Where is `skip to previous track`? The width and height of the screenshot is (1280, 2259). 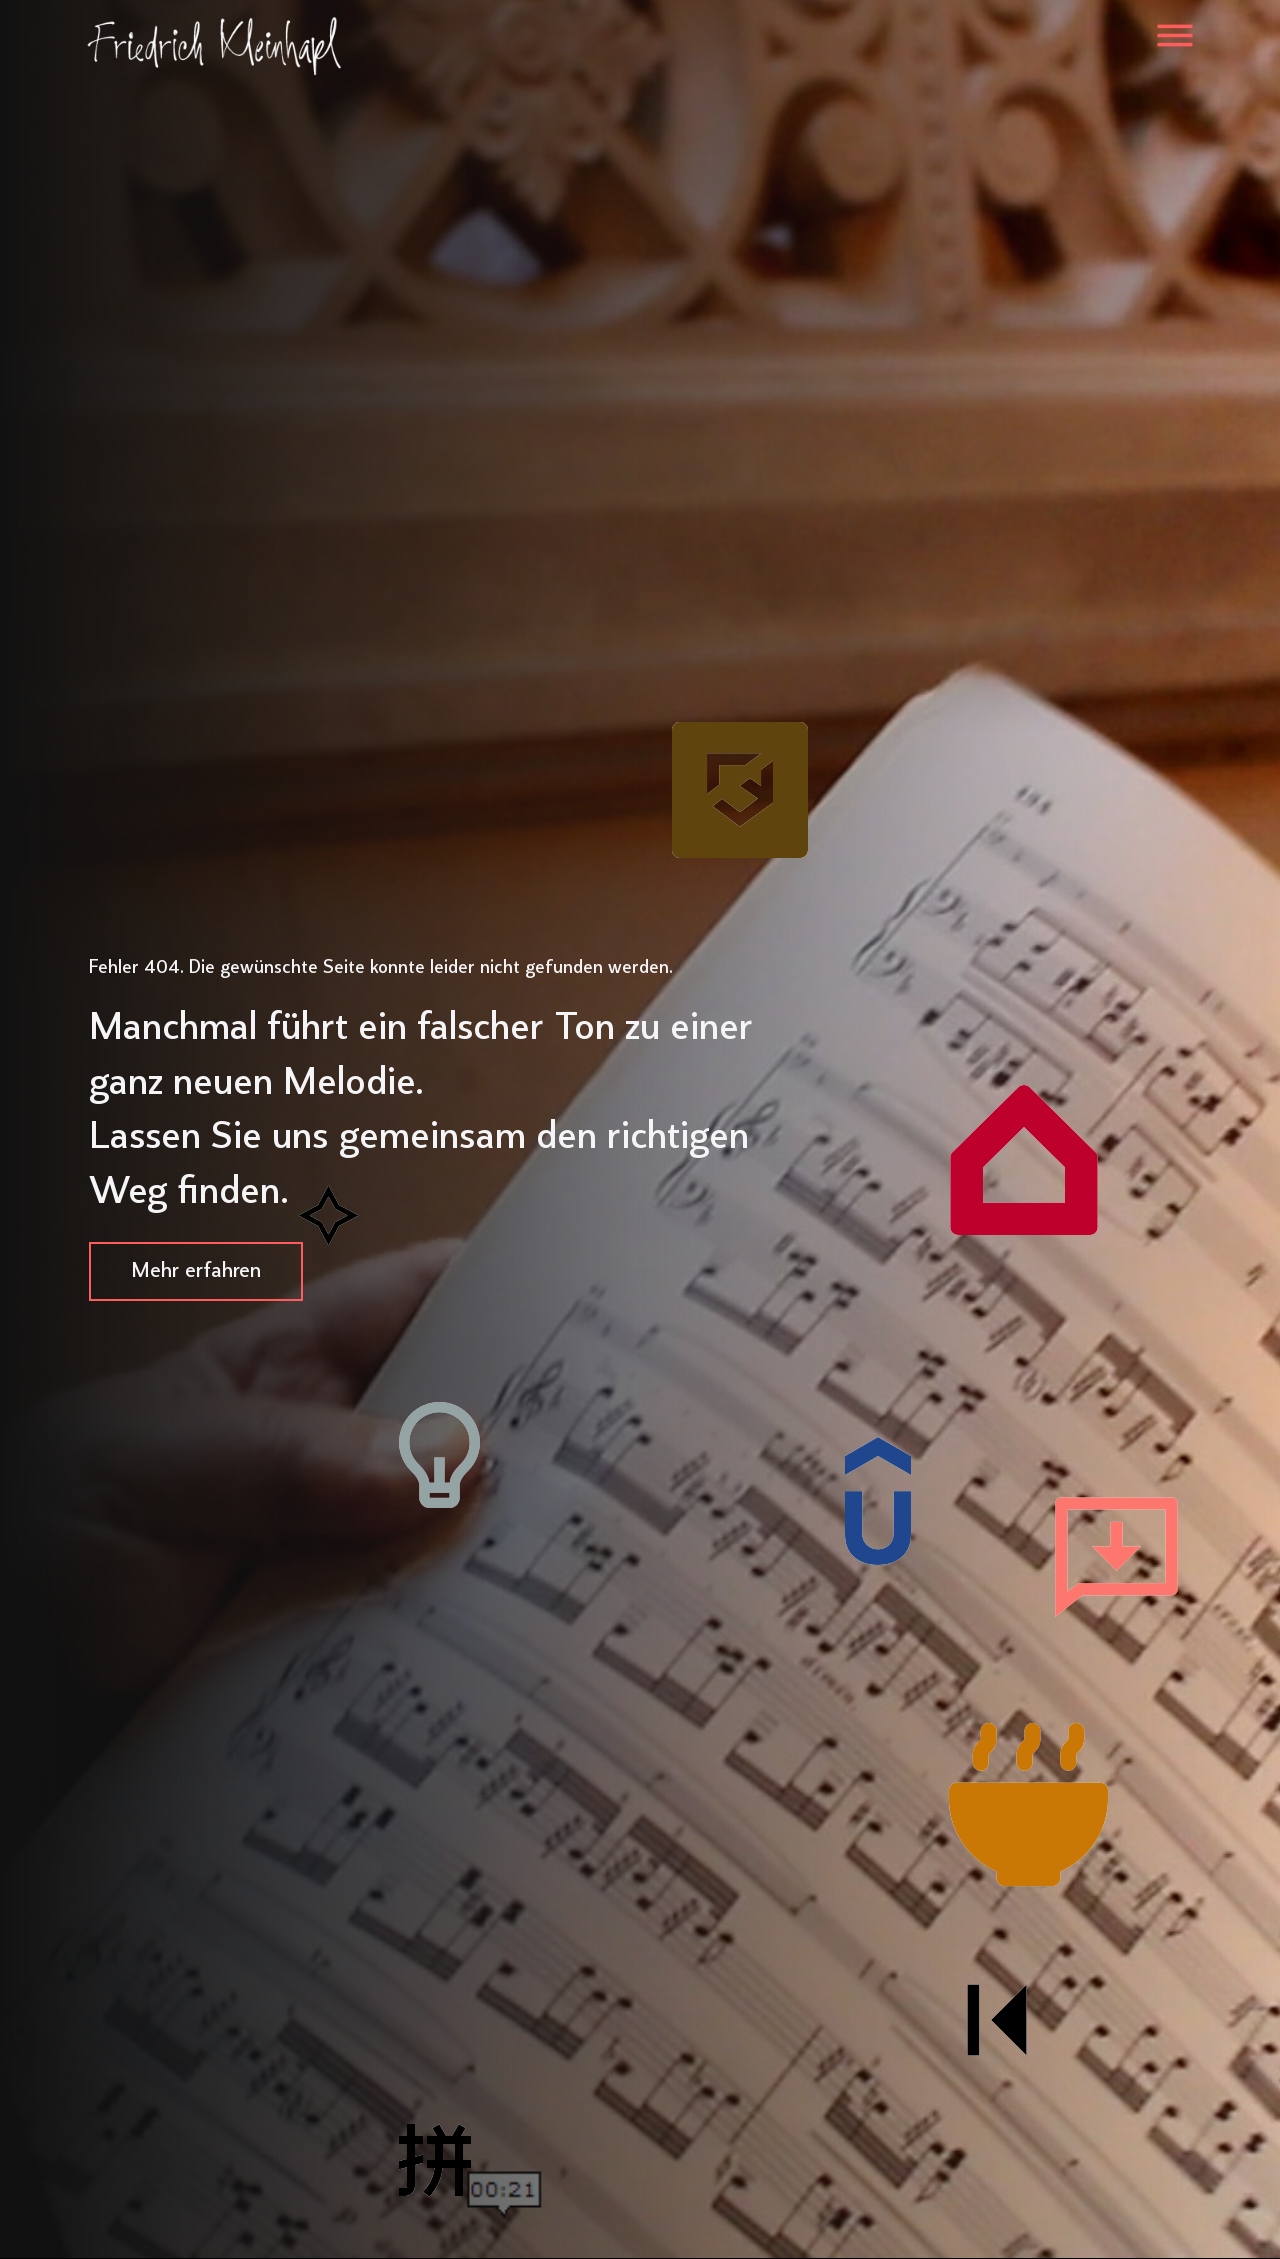 skip to previous track is located at coordinates (997, 2020).